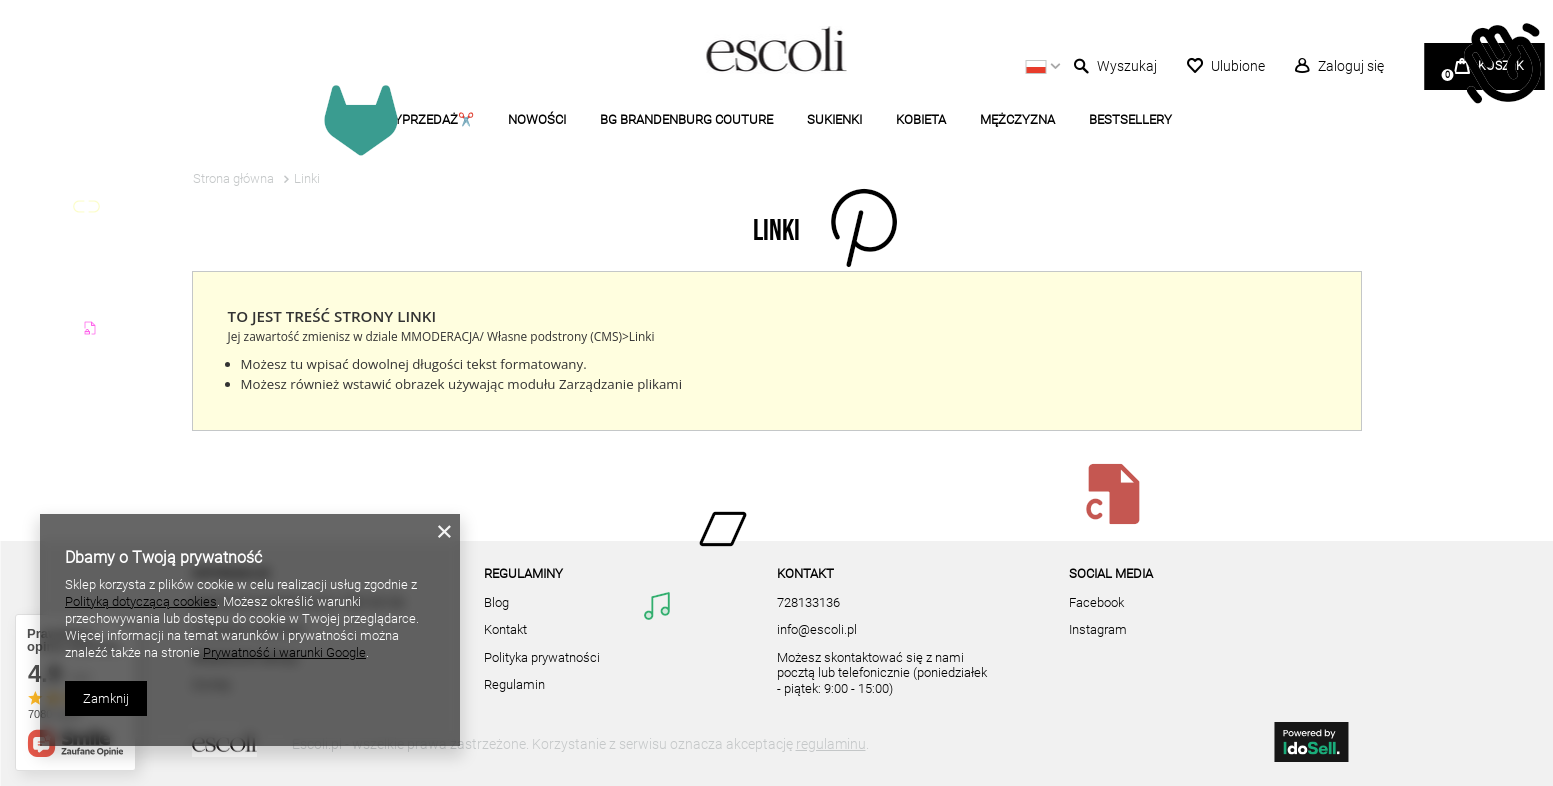  What do you see at coordinates (90, 328) in the screenshot?
I see `a locked or encrypted file` at bounding box center [90, 328].